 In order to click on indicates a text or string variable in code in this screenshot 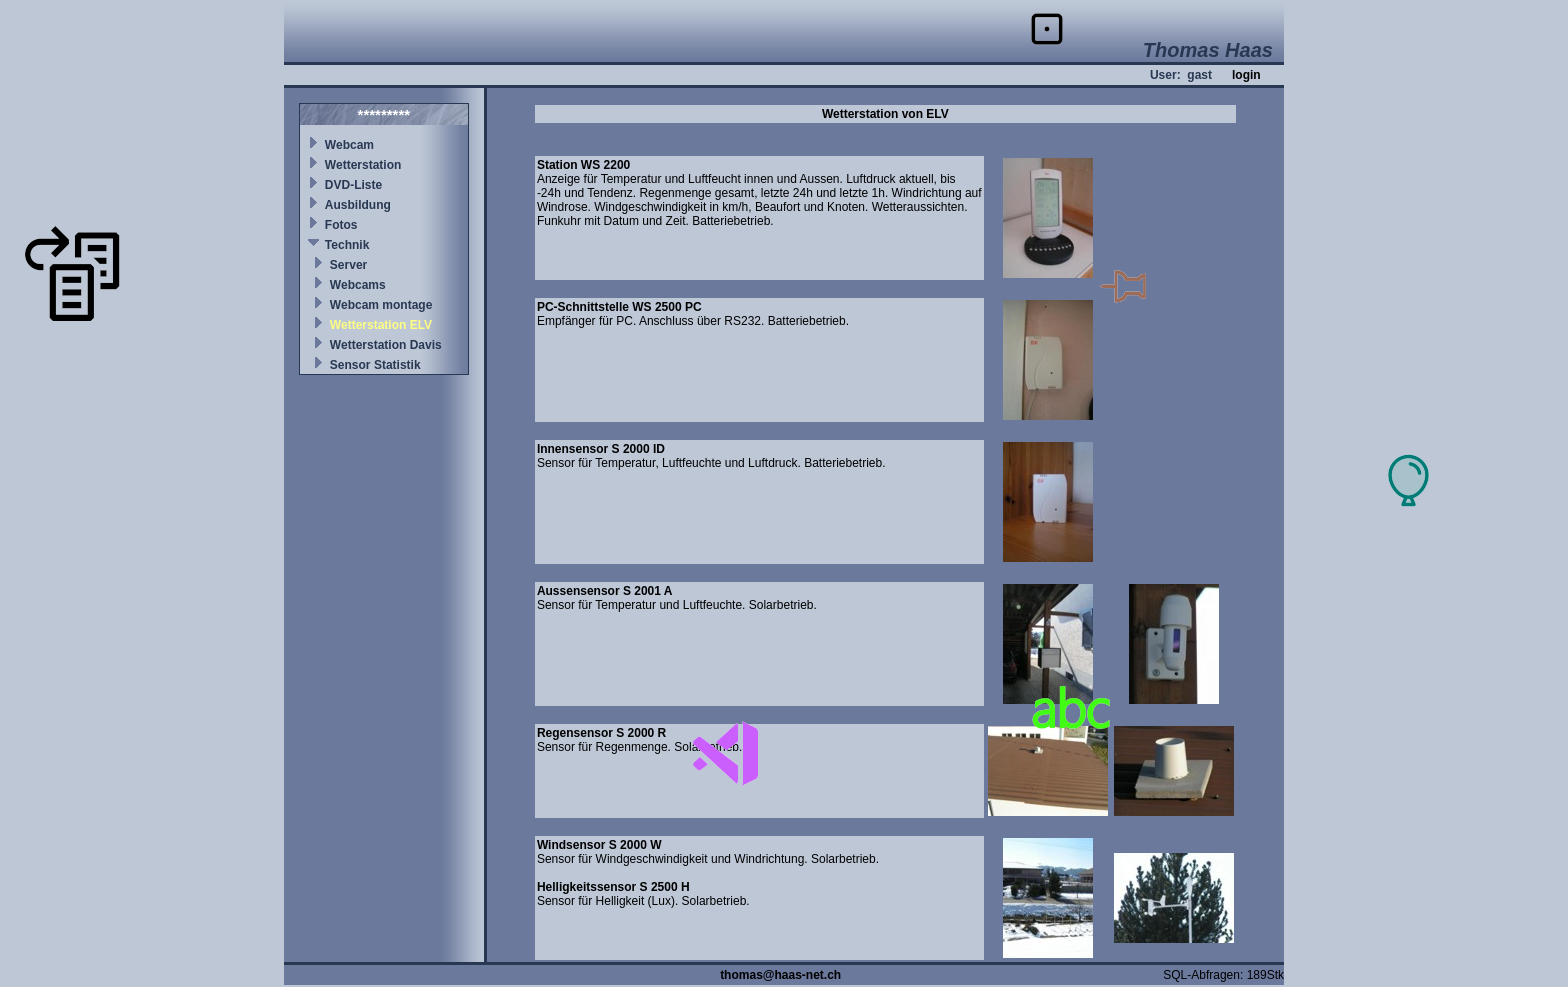, I will do `click(1071, 711)`.